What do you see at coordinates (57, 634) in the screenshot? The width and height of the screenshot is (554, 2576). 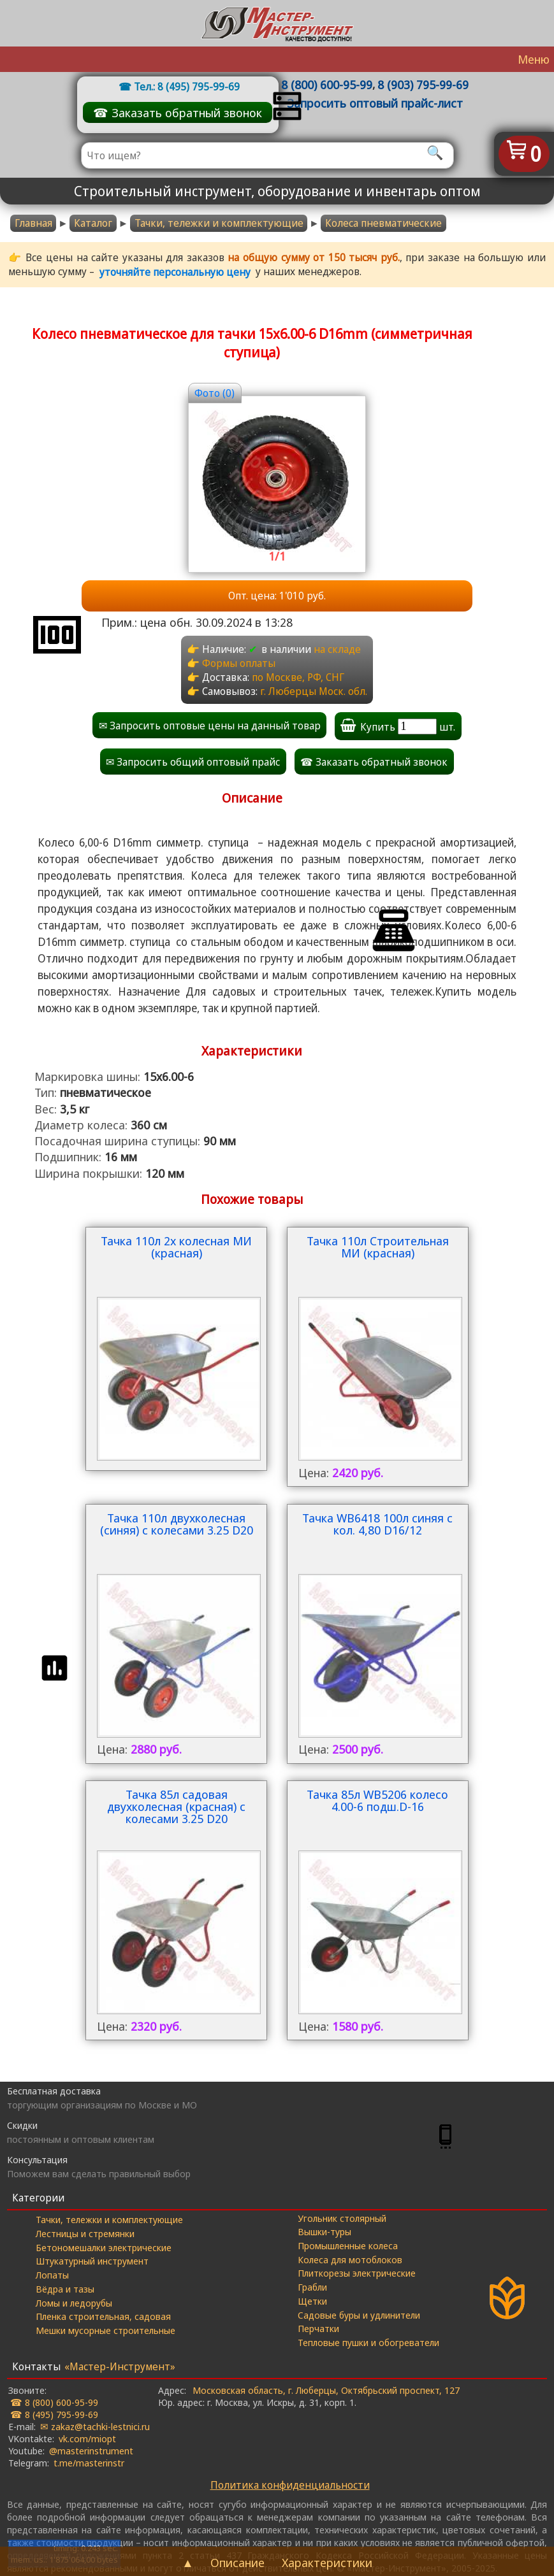 I see `view currency or monetary information` at bounding box center [57, 634].